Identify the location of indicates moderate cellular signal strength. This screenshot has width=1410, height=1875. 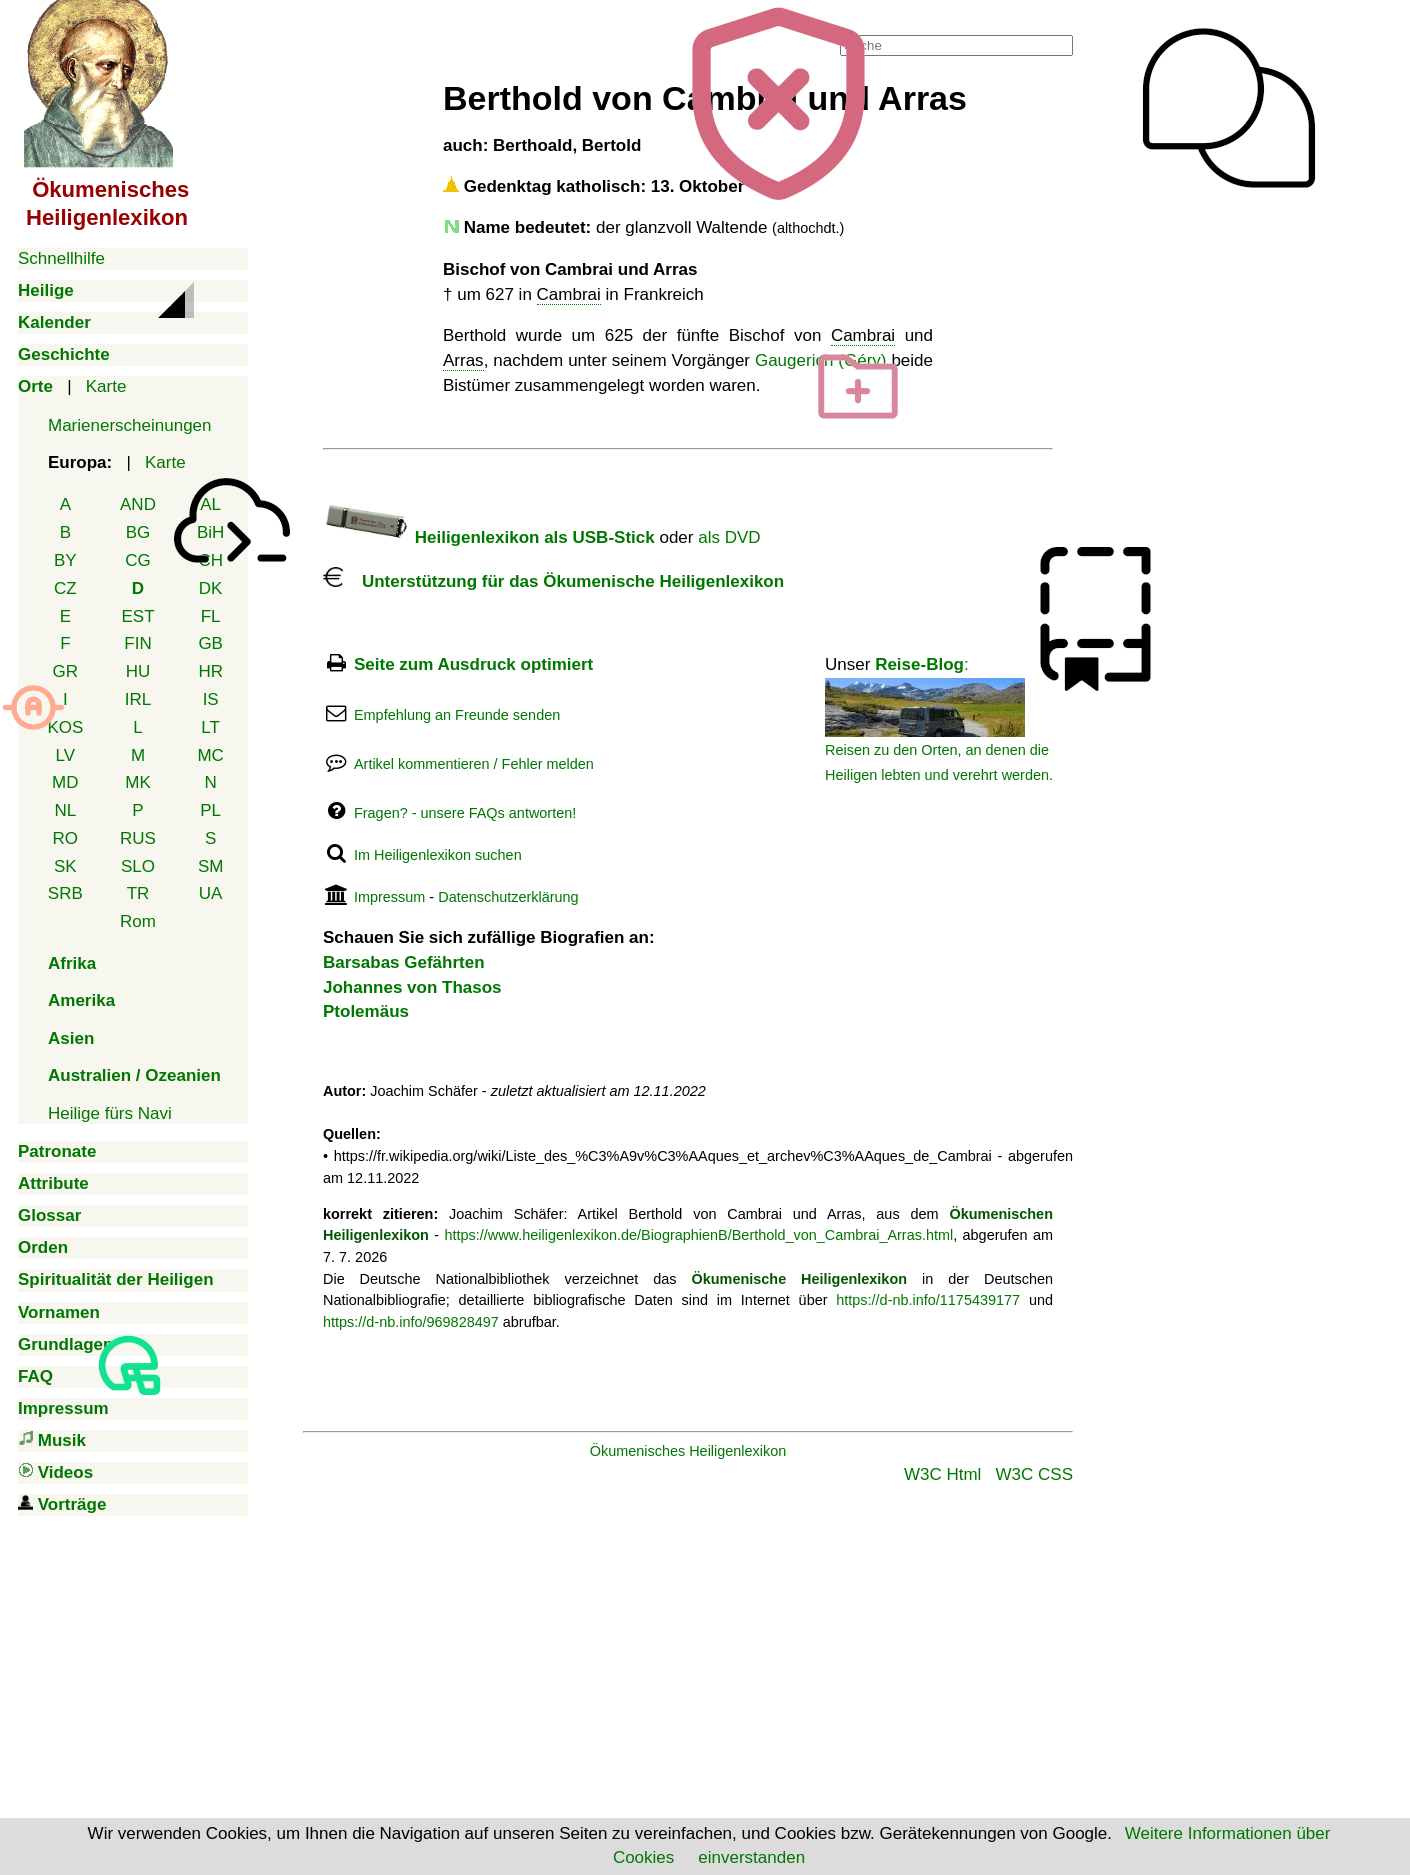
(176, 300).